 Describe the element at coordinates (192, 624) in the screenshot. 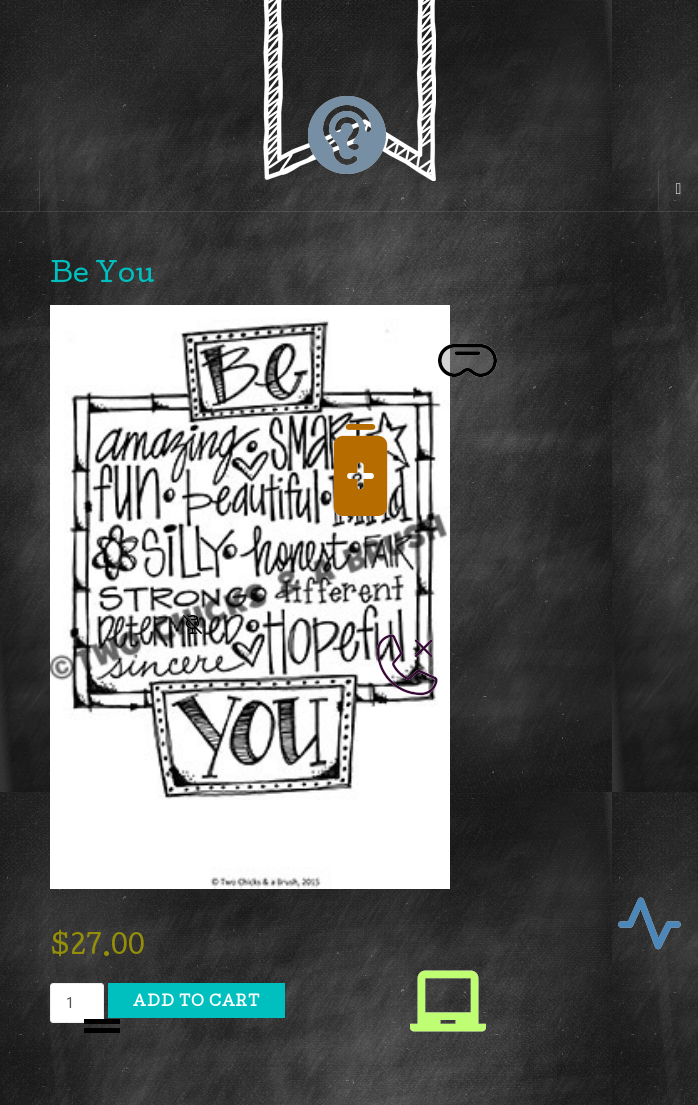

I see `indicates no drinks allowed` at that location.